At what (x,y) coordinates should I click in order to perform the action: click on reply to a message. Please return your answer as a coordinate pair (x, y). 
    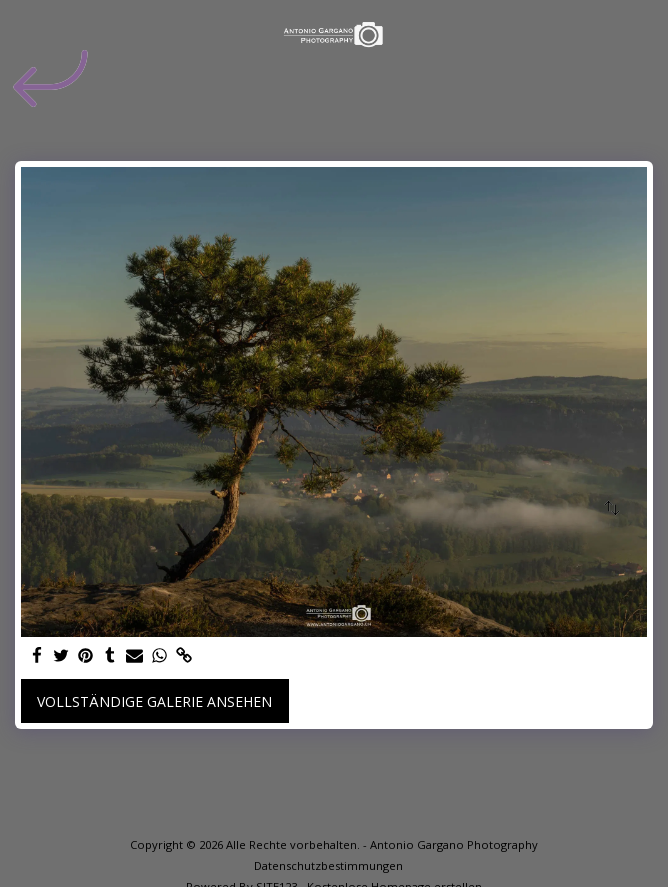
    Looking at the image, I should click on (50, 78).